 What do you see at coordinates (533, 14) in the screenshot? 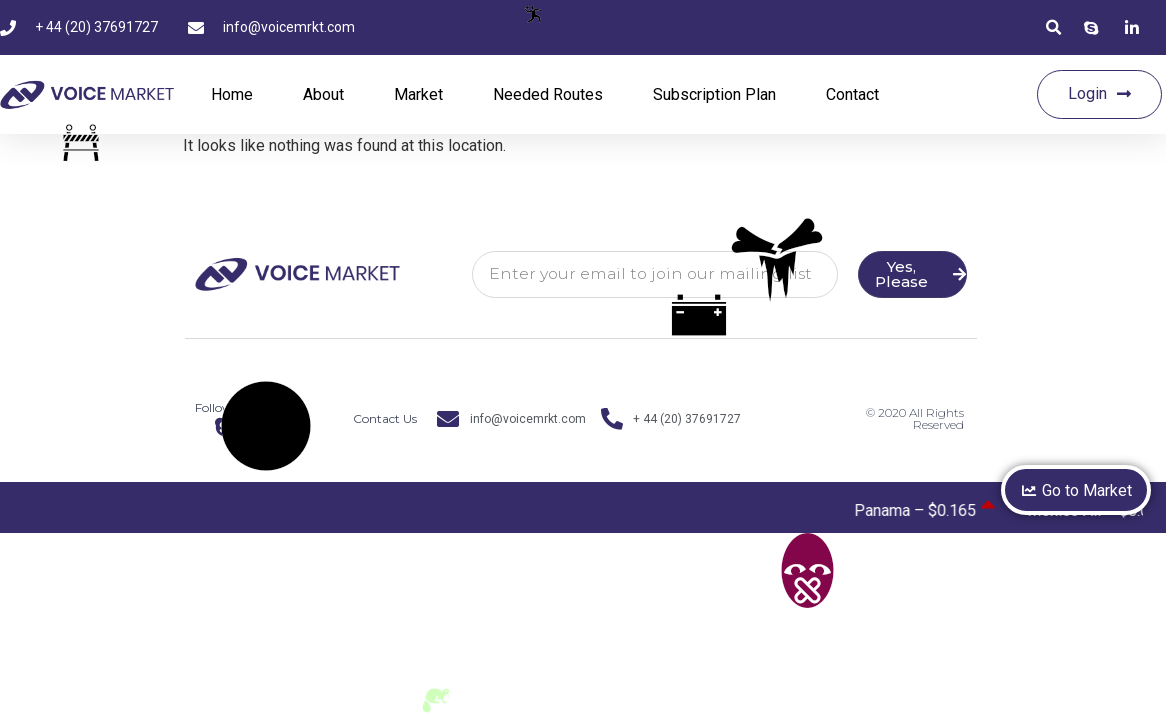
I see `access ball throwing or toss-related games` at bounding box center [533, 14].